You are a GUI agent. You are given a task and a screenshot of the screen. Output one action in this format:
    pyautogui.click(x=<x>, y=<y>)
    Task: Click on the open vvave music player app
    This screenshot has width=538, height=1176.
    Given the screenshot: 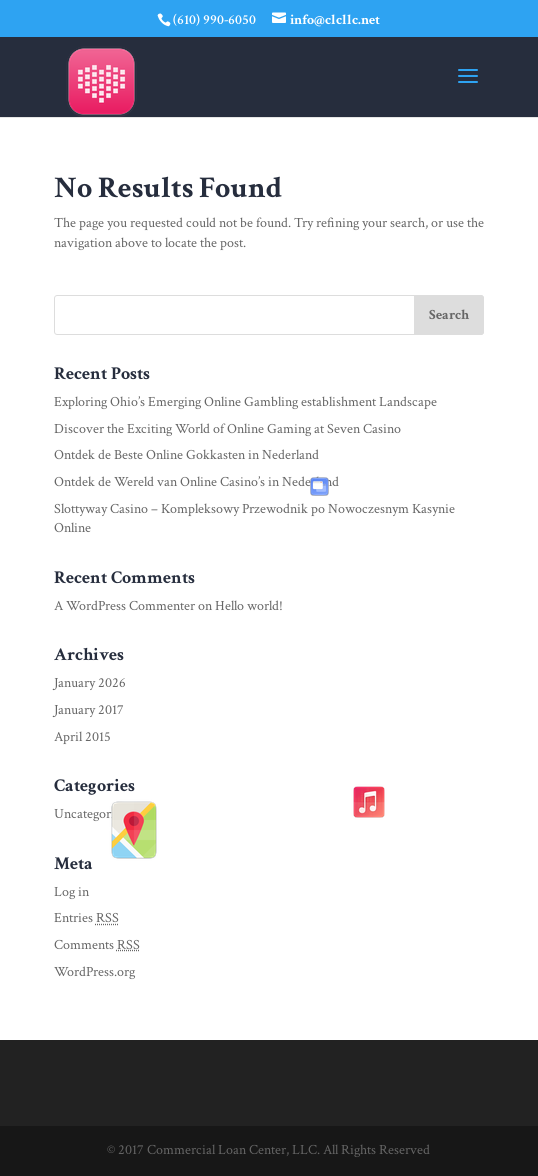 What is the action you would take?
    pyautogui.click(x=101, y=81)
    